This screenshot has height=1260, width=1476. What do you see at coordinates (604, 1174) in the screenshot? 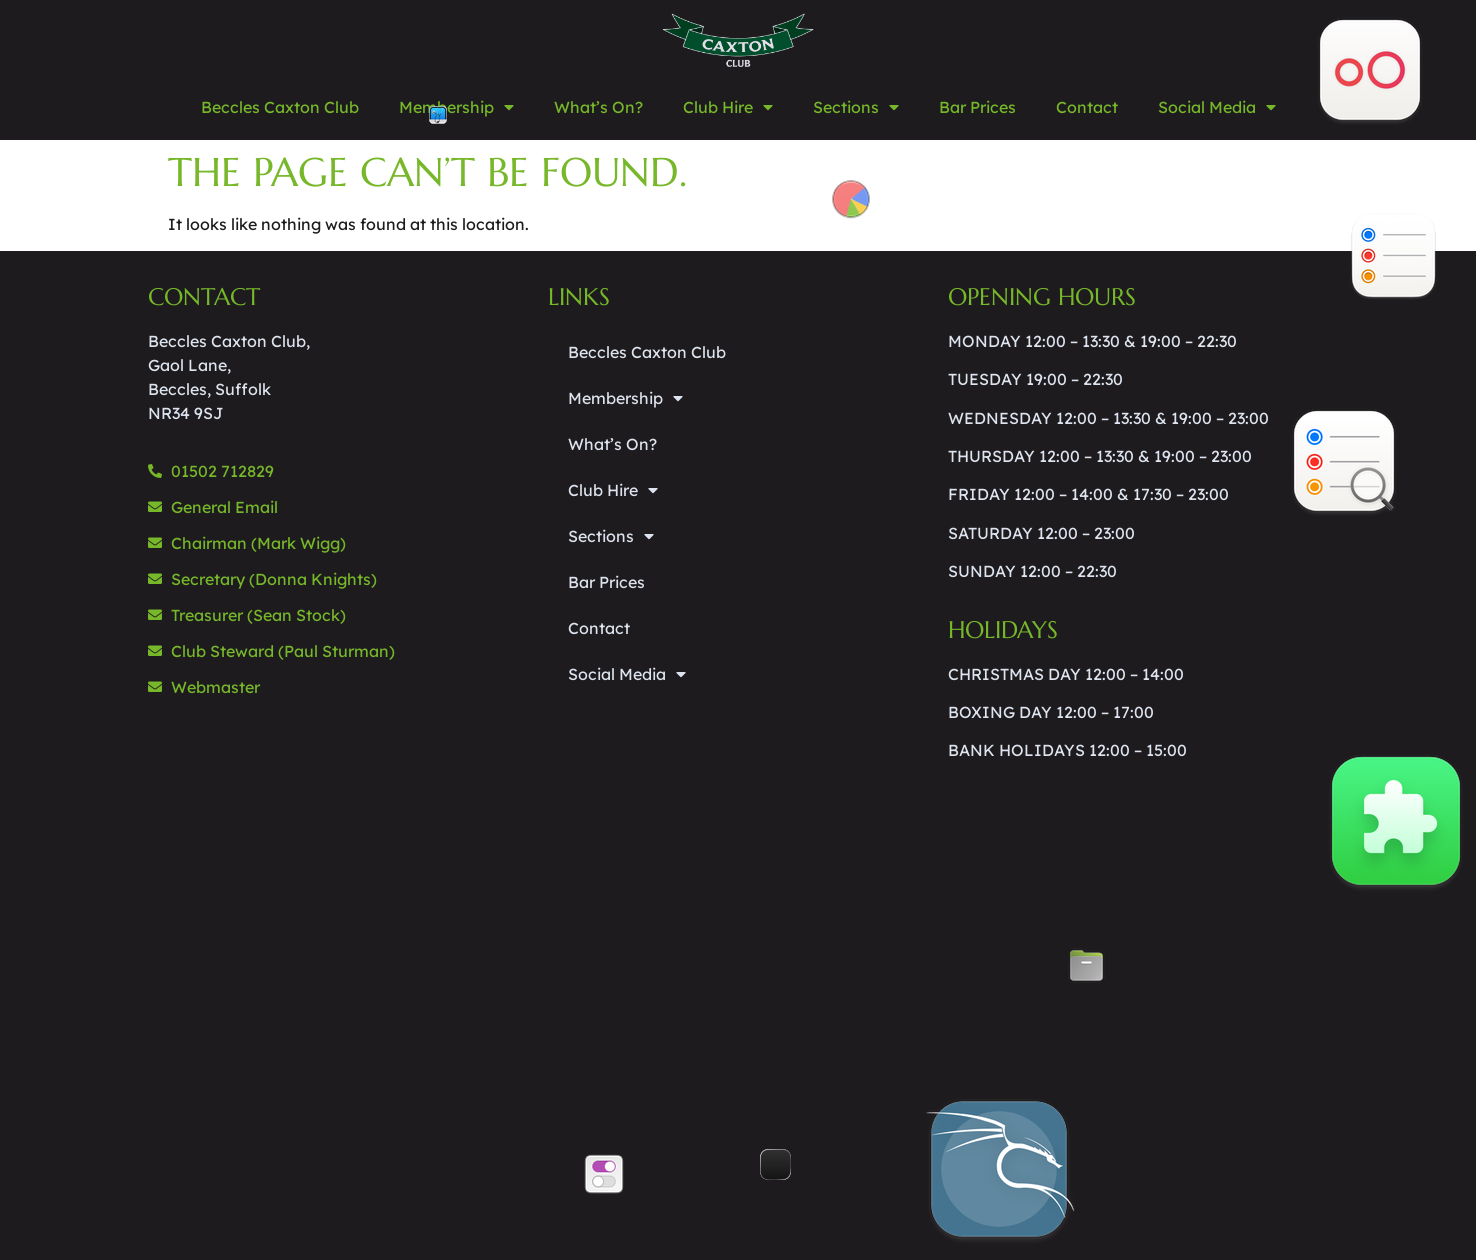
I see `open desktop preferences or settings` at bounding box center [604, 1174].